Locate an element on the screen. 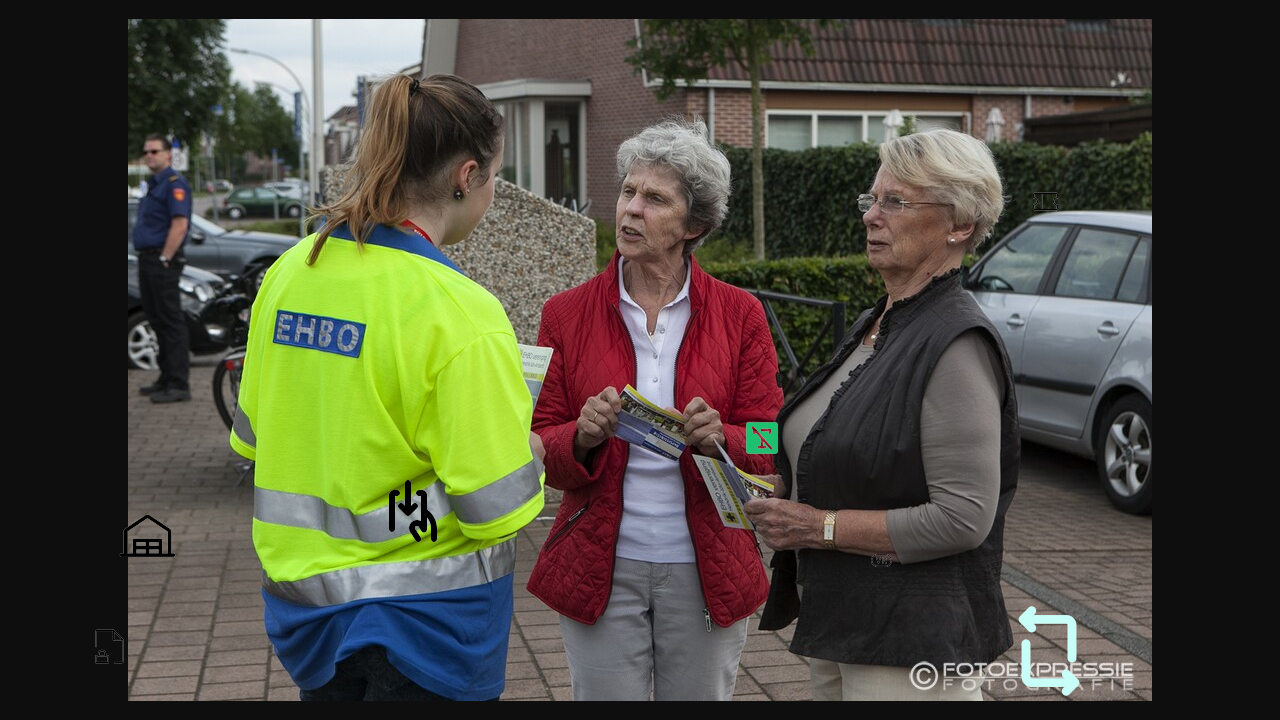 This screenshot has height=720, width=1280. access garage or parking settings is located at coordinates (147, 538).